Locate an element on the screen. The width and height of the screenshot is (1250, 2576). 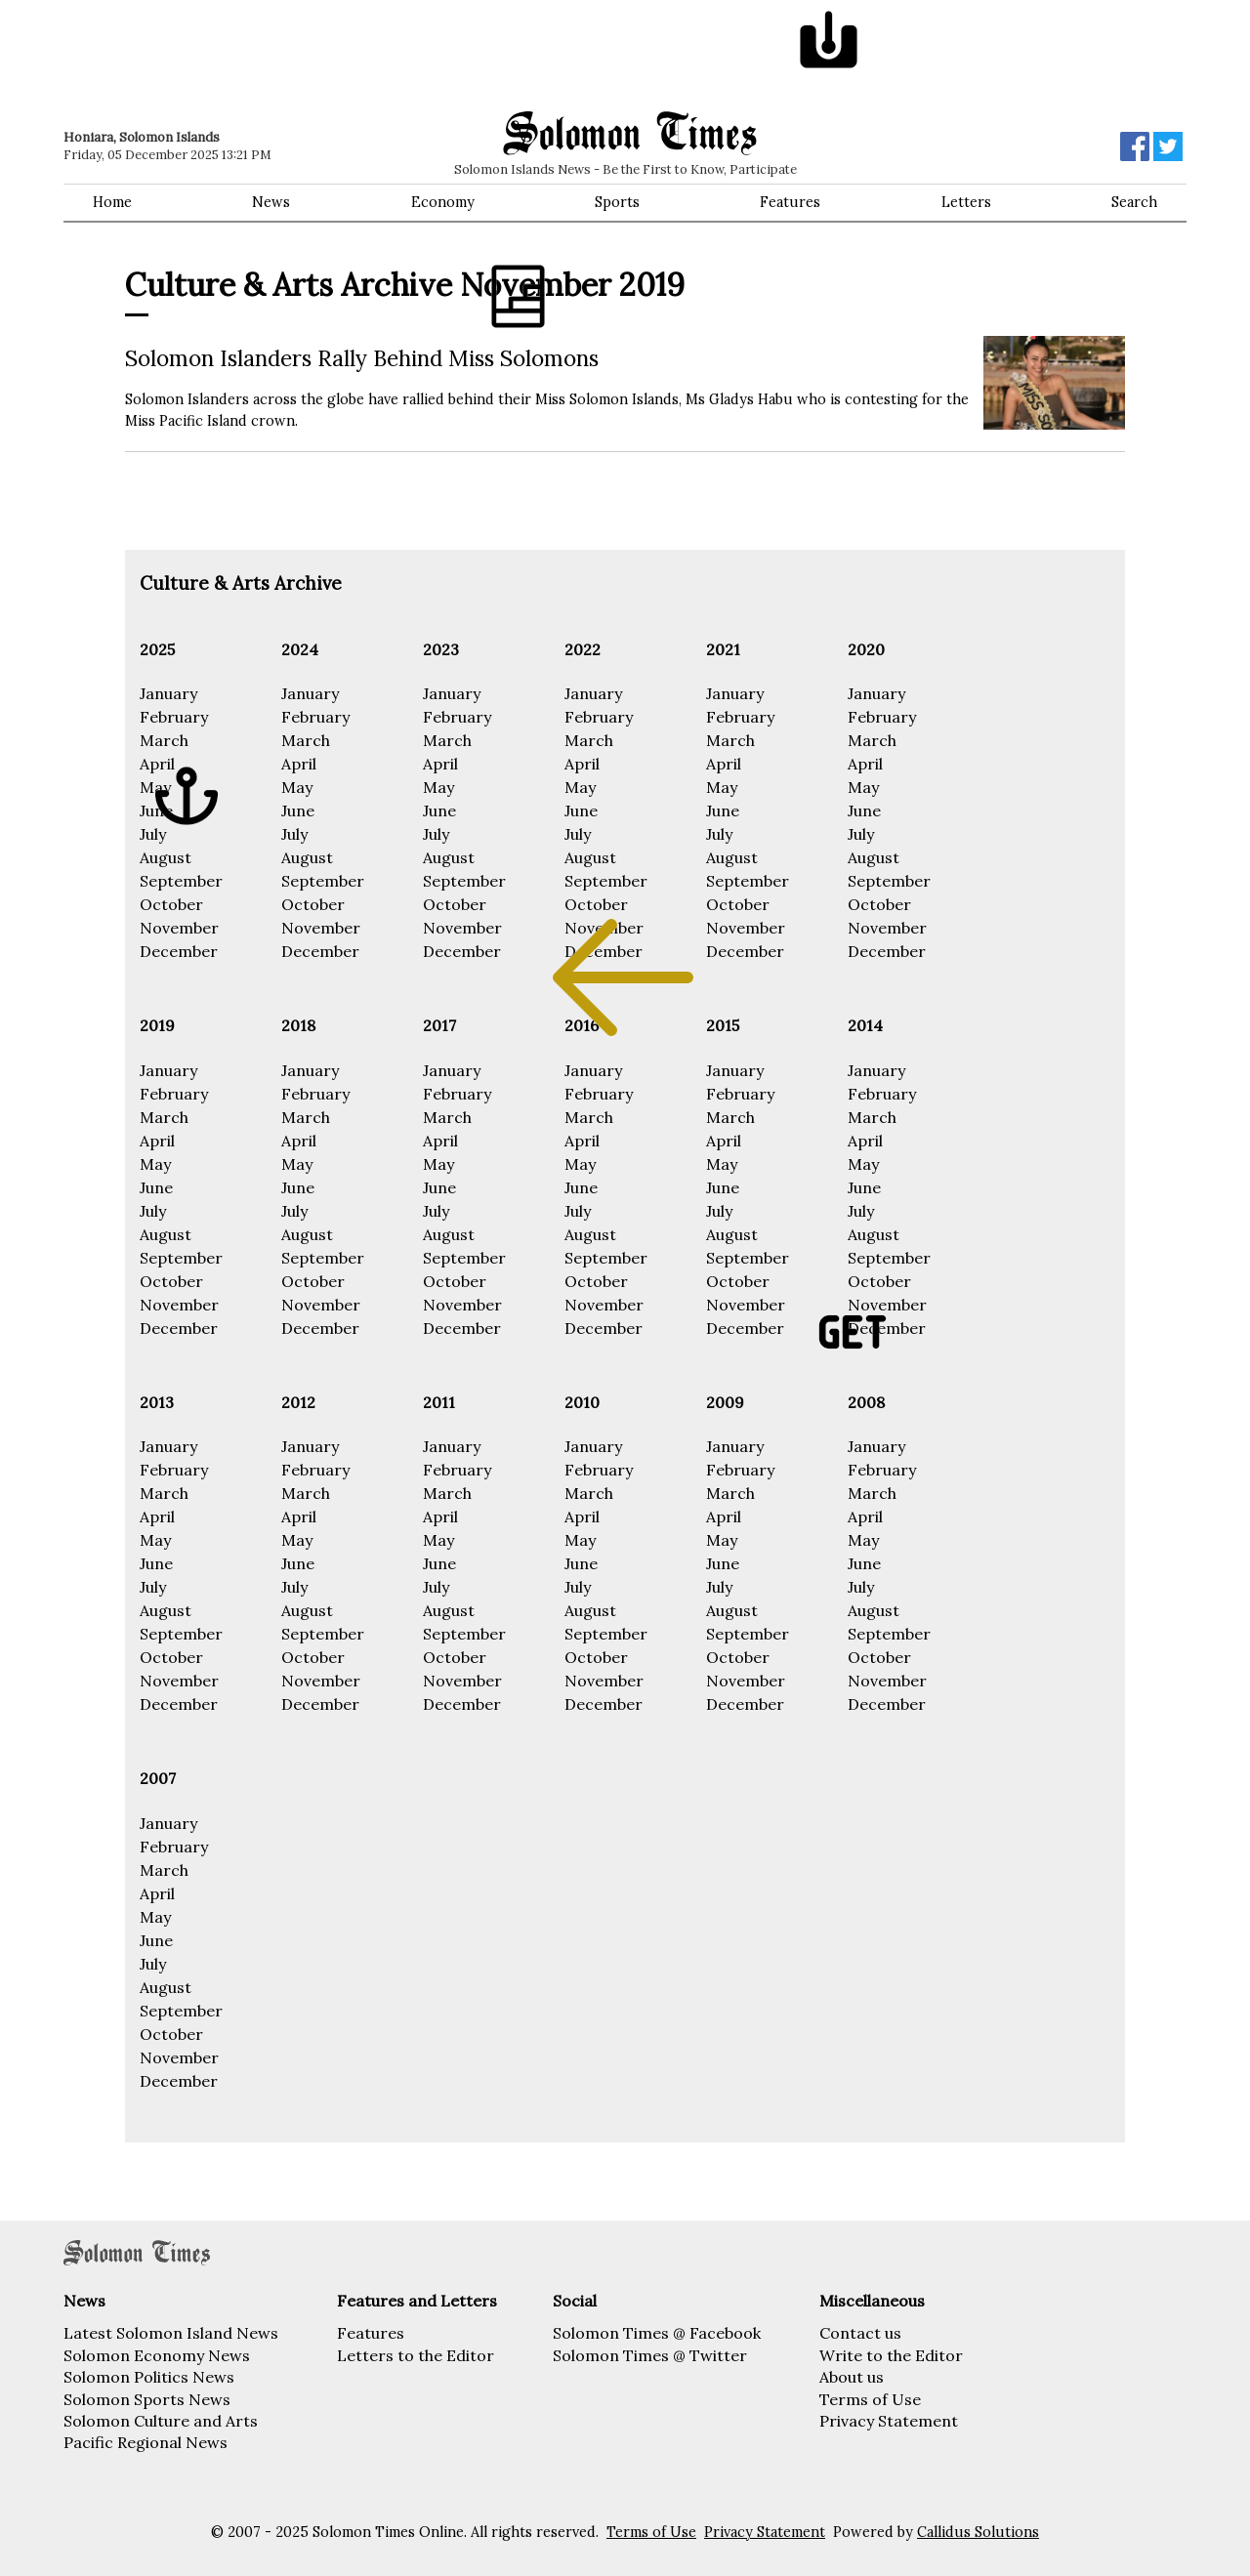
access stairs or stairway directions is located at coordinates (518, 296).